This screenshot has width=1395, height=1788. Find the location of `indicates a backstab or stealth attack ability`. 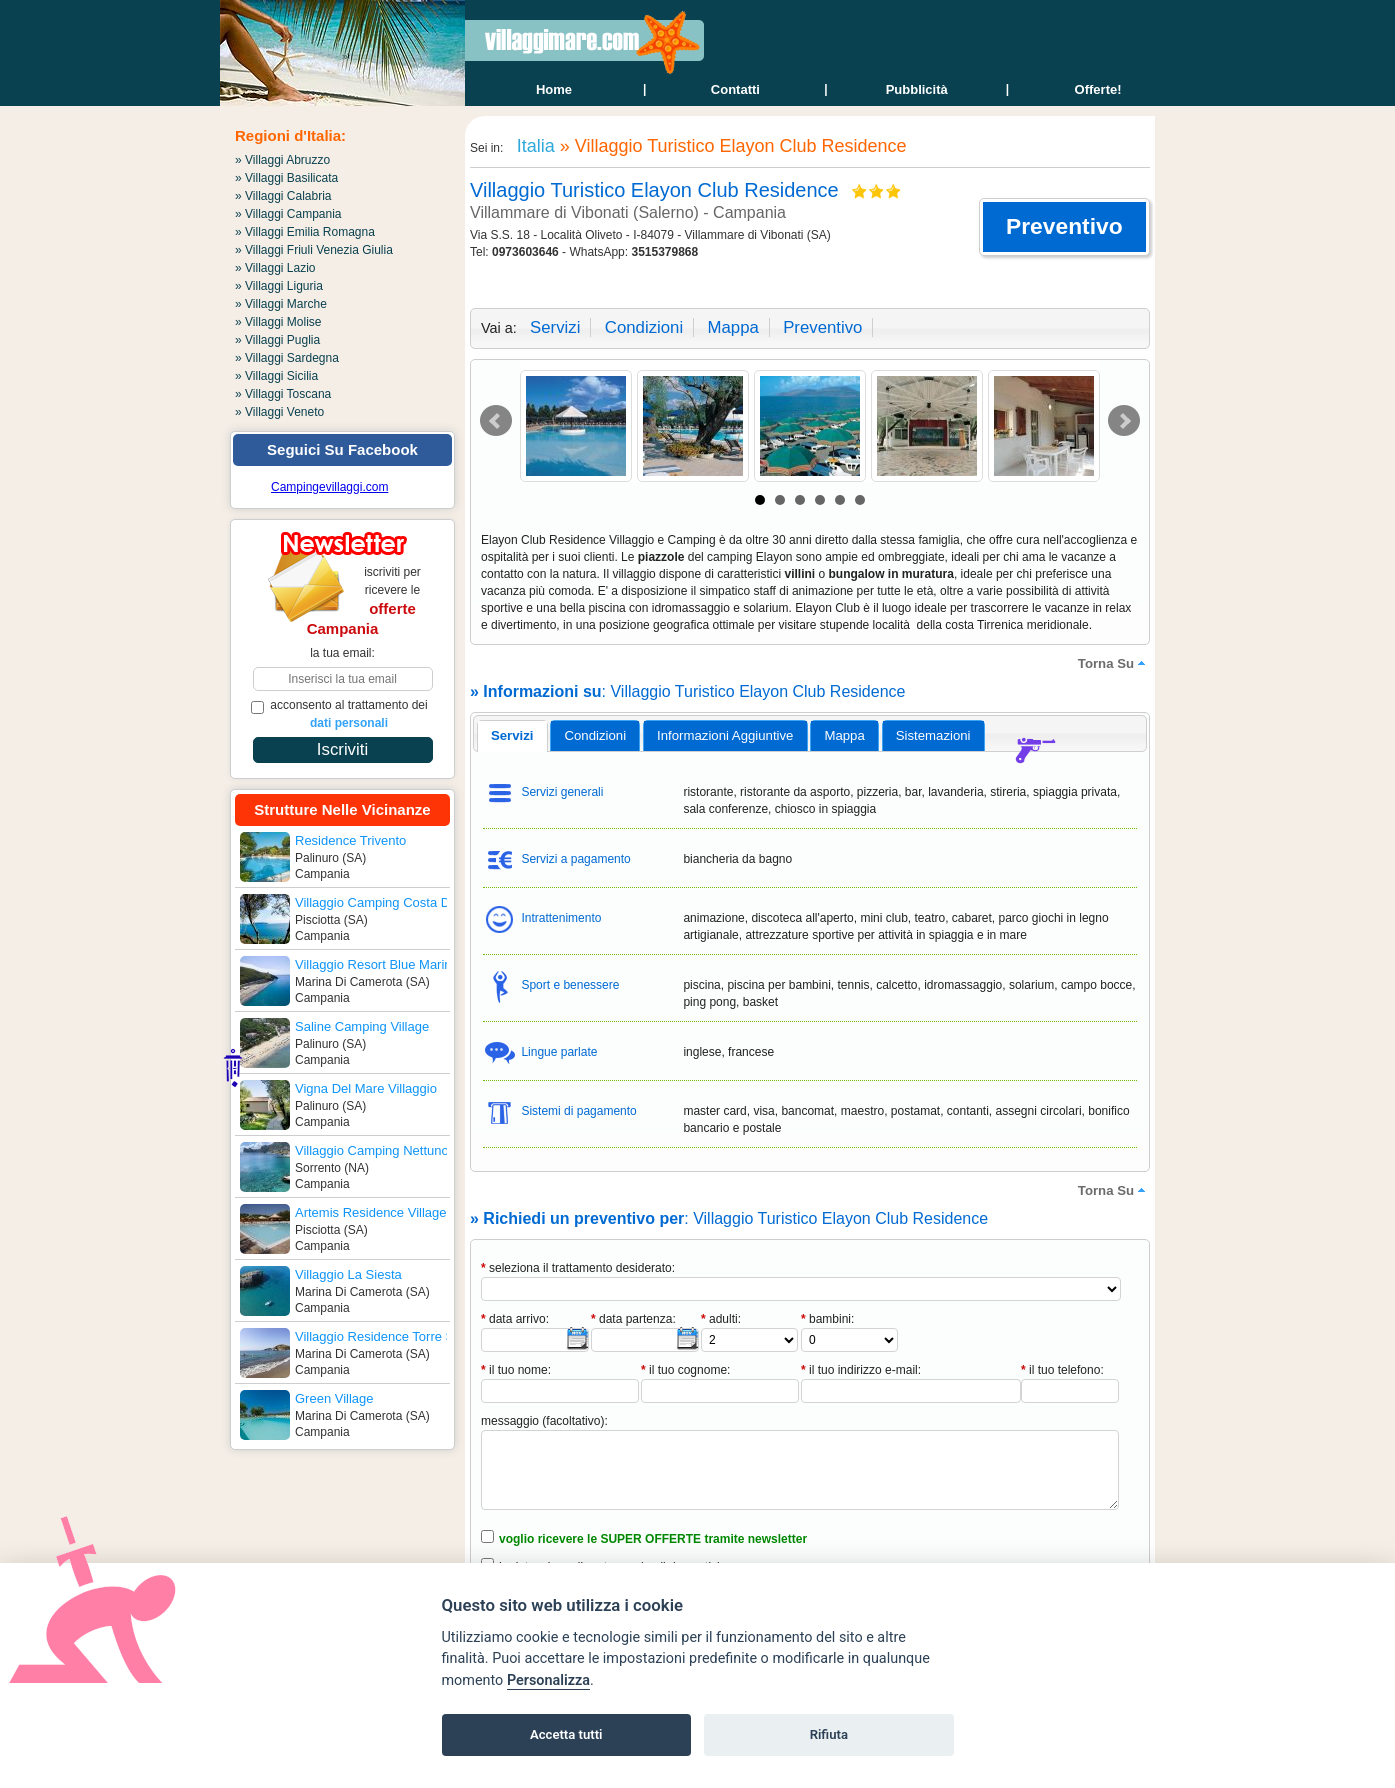

indicates a backstab or stealth attack ability is located at coordinates (93, 1598).